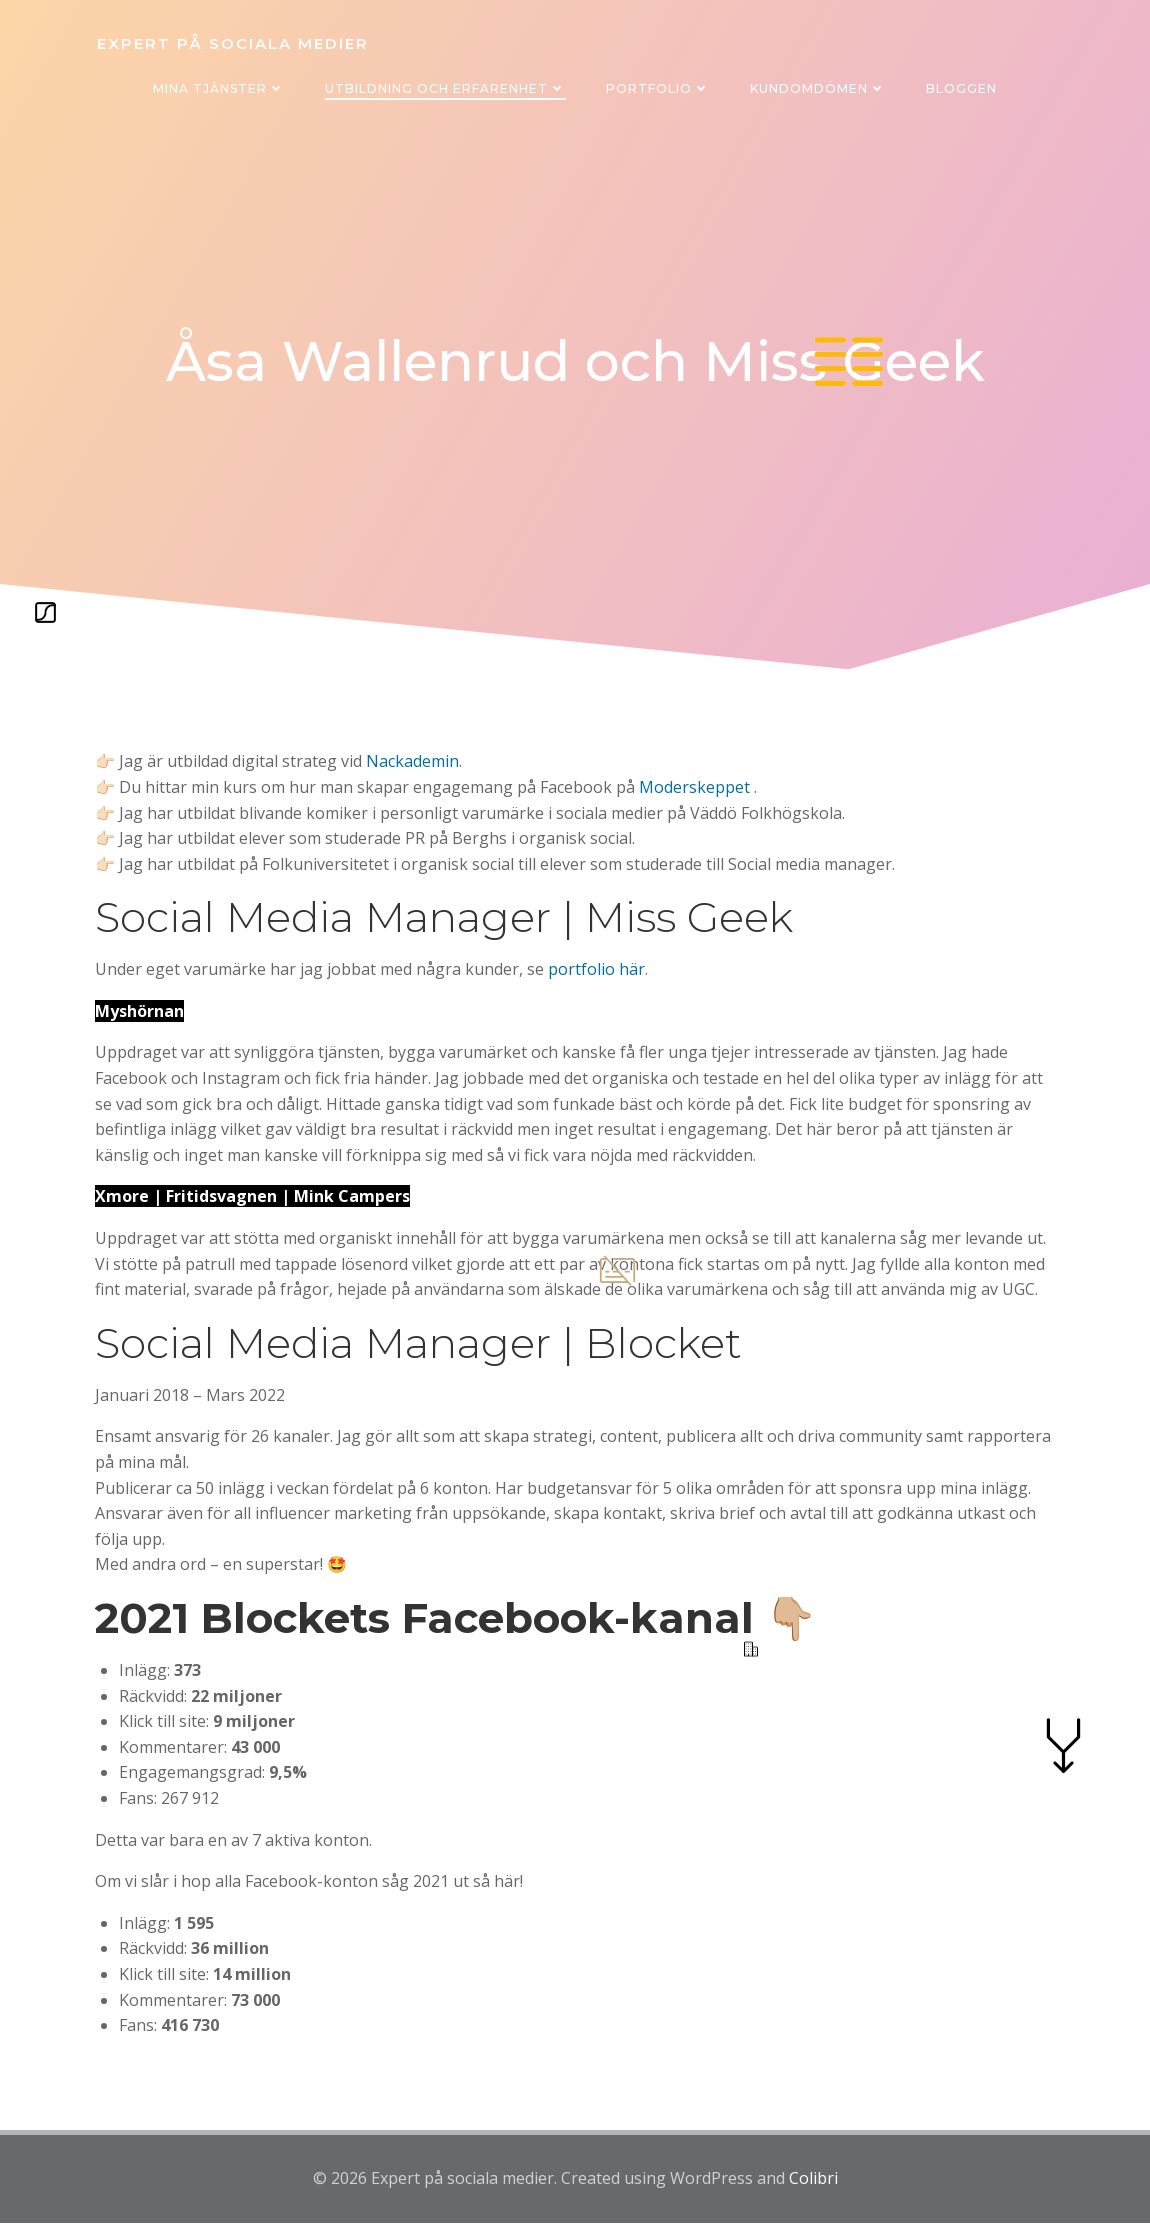  I want to click on switch to multi-column text layout, so click(849, 363).